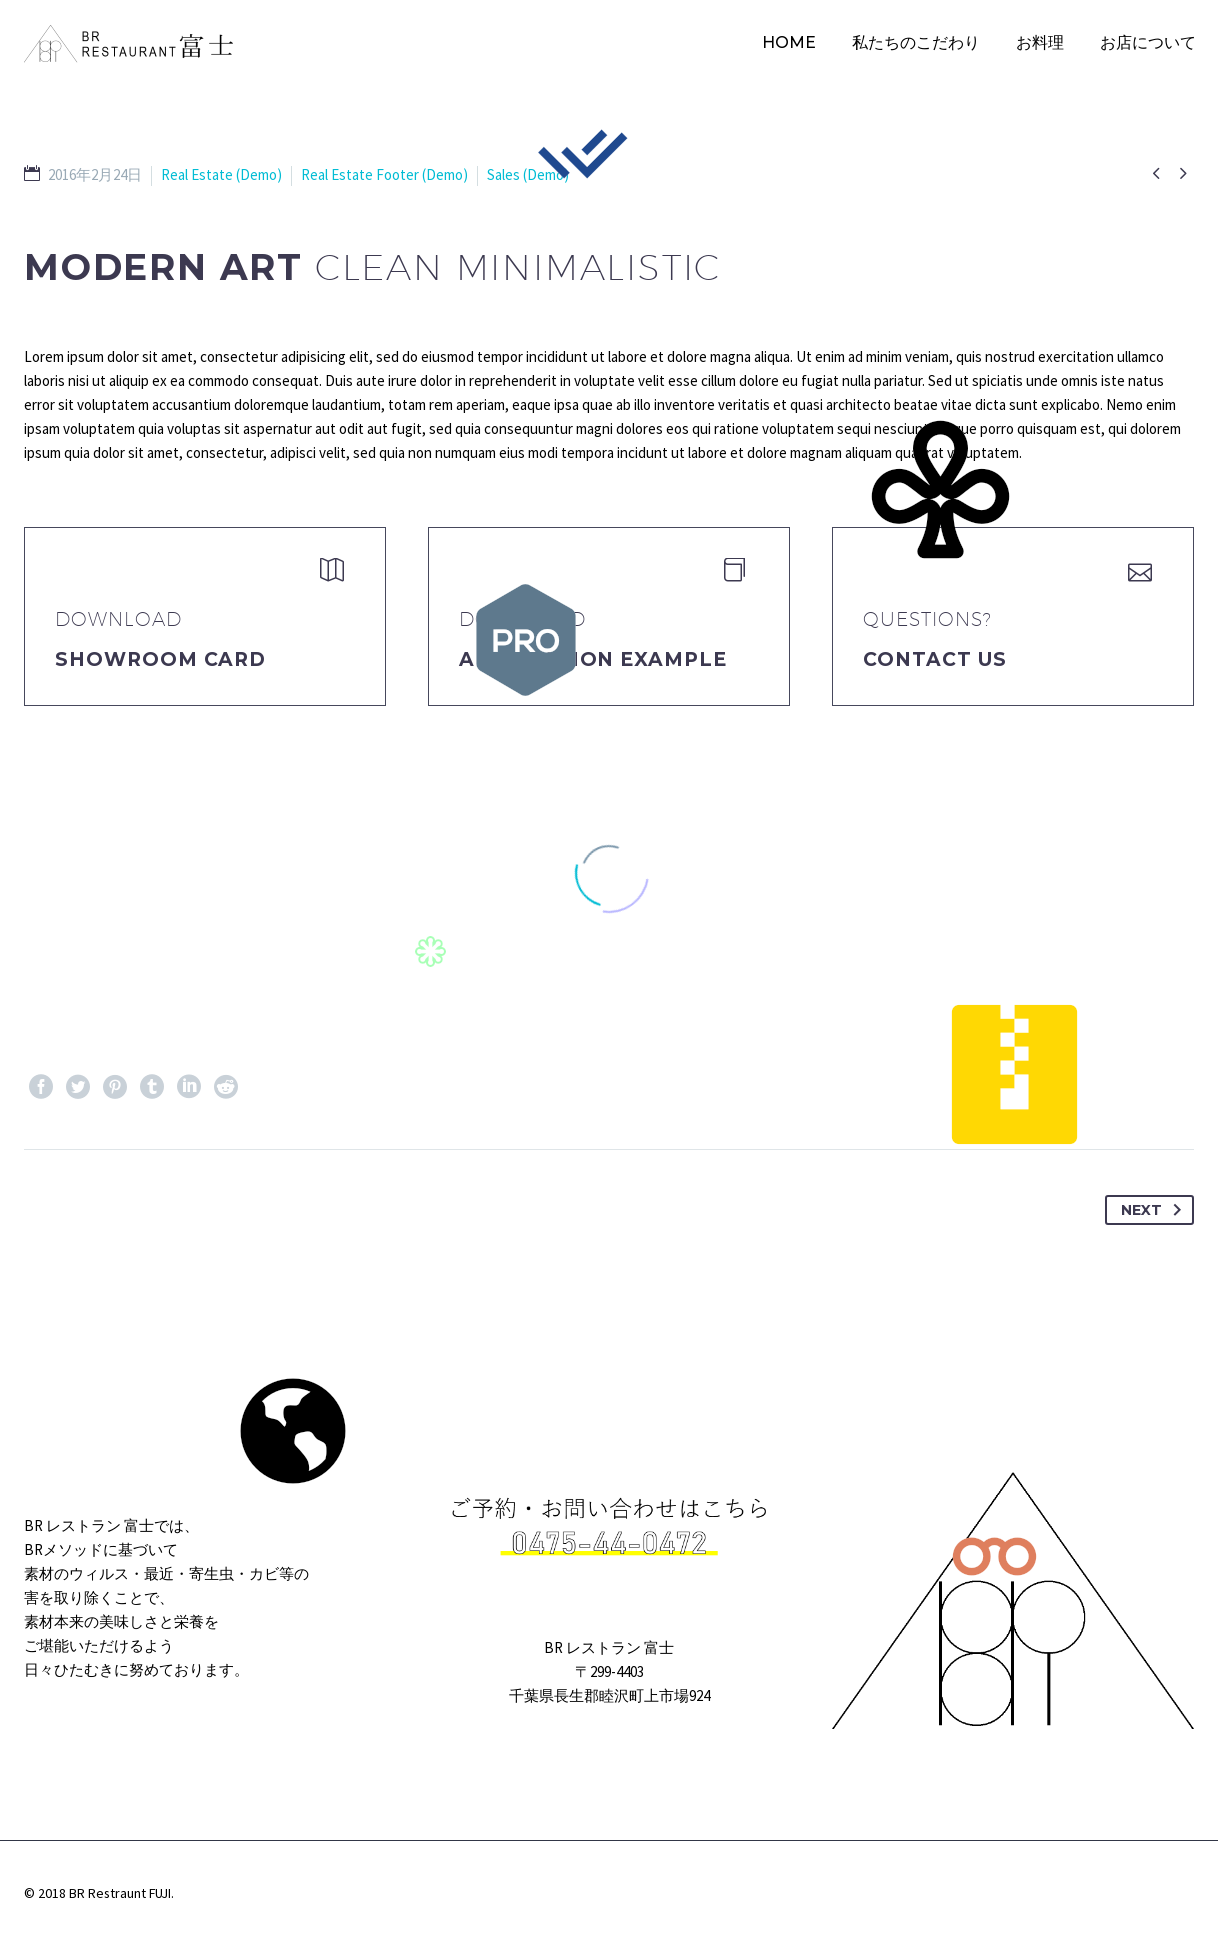 This screenshot has height=1945, width=1218. What do you see at coordinates (430, 951) in the screenshot?
I see `svg file format indicator` at bounding box center [430, 951].